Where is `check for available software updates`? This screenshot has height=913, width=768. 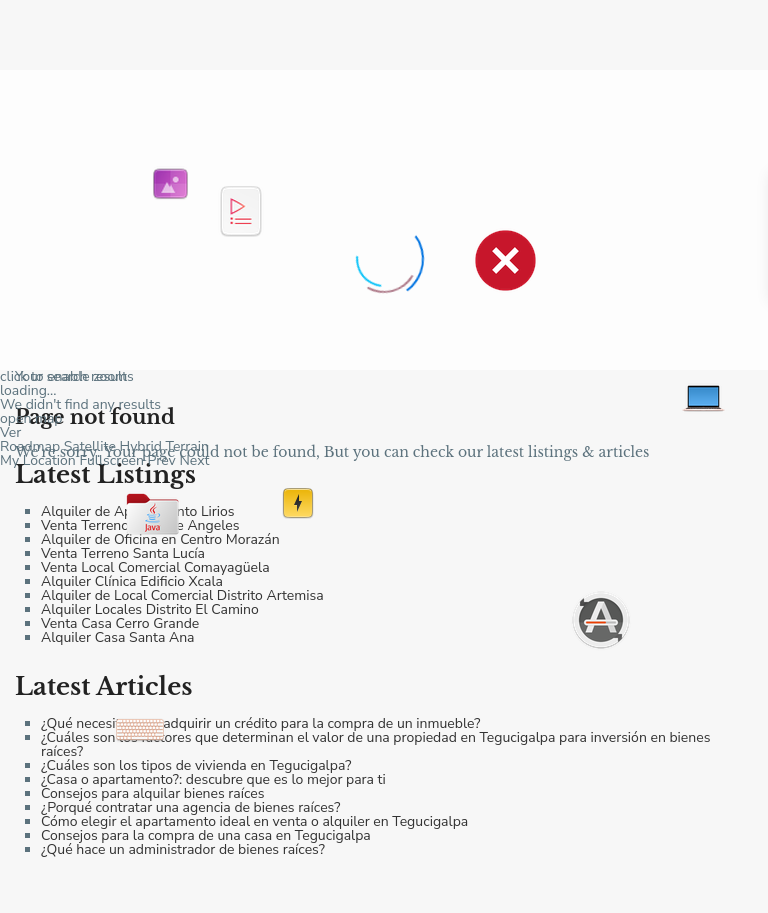
check for available software updates is located at coordinates (601, 620).